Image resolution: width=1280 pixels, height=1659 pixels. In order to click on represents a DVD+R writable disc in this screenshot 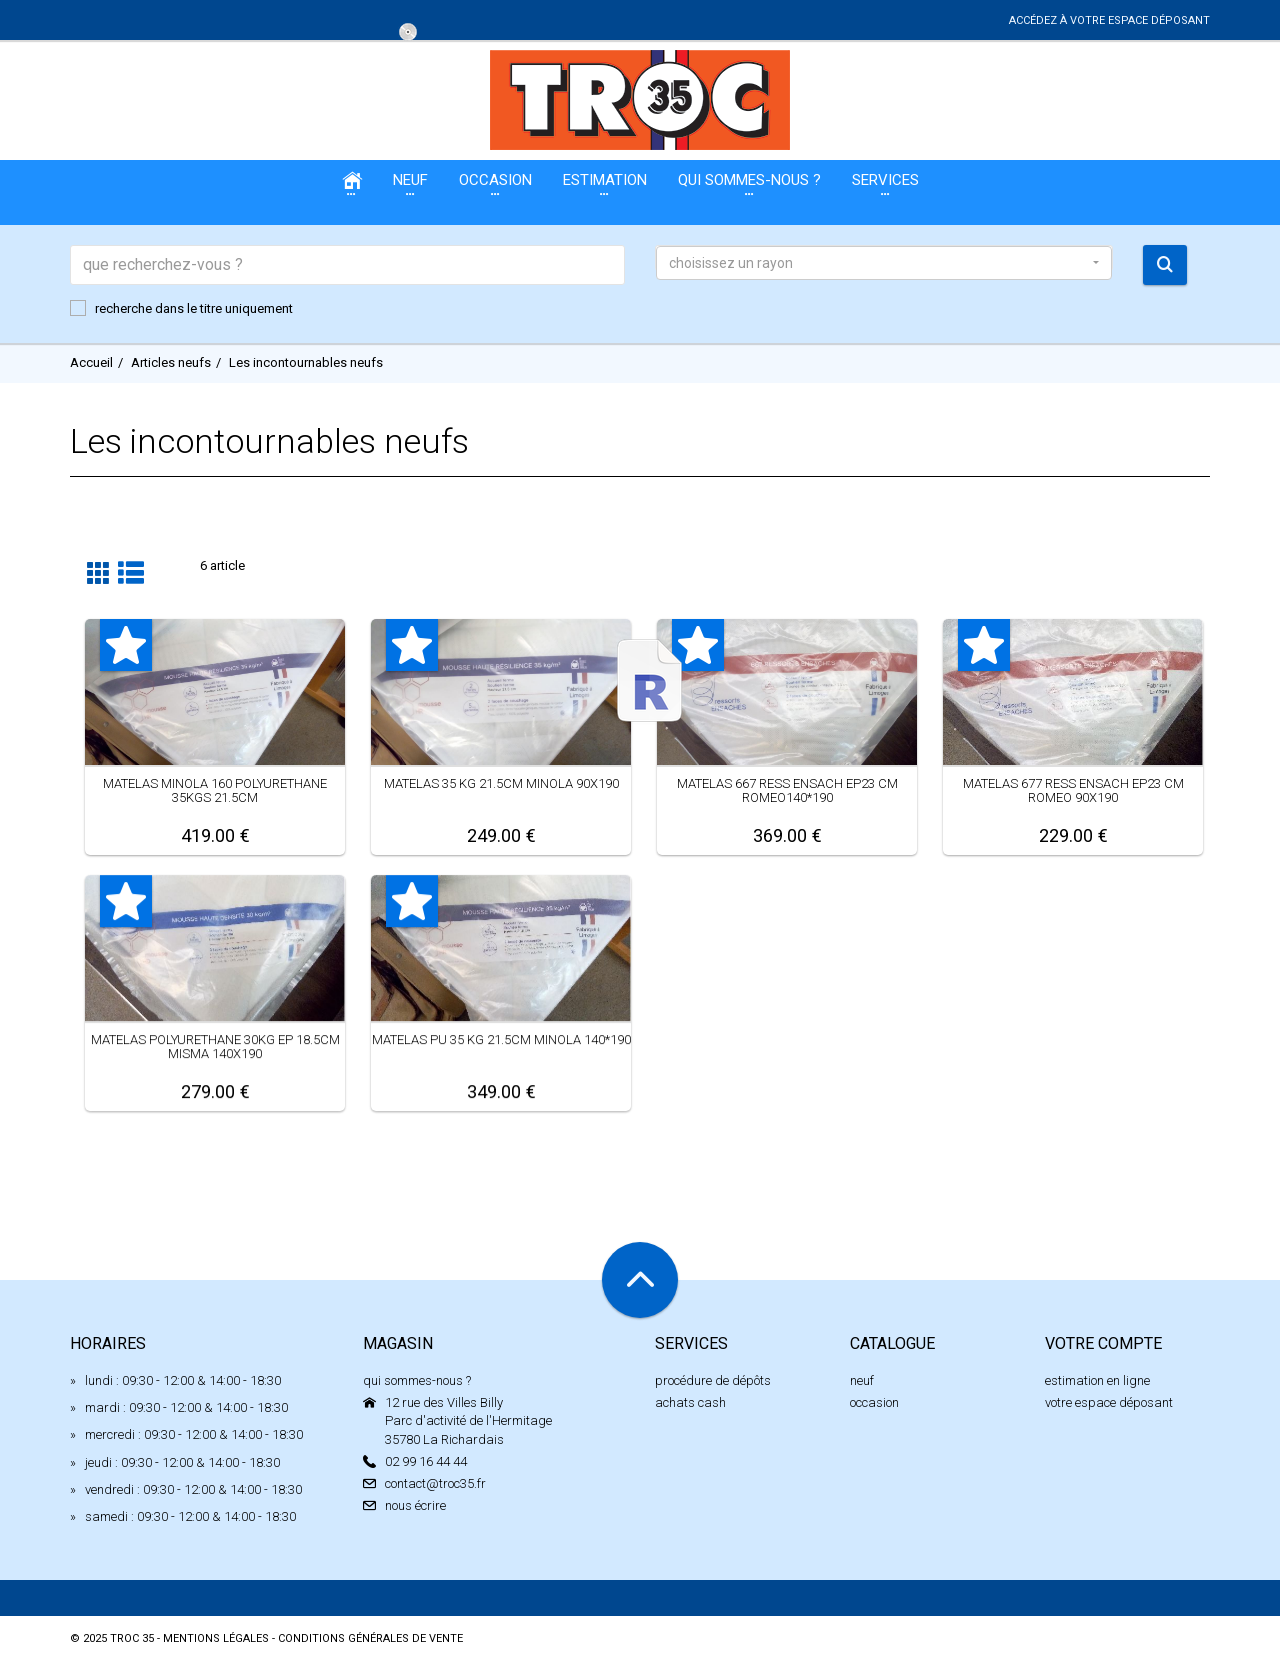, I will do `click(408, 32)`.